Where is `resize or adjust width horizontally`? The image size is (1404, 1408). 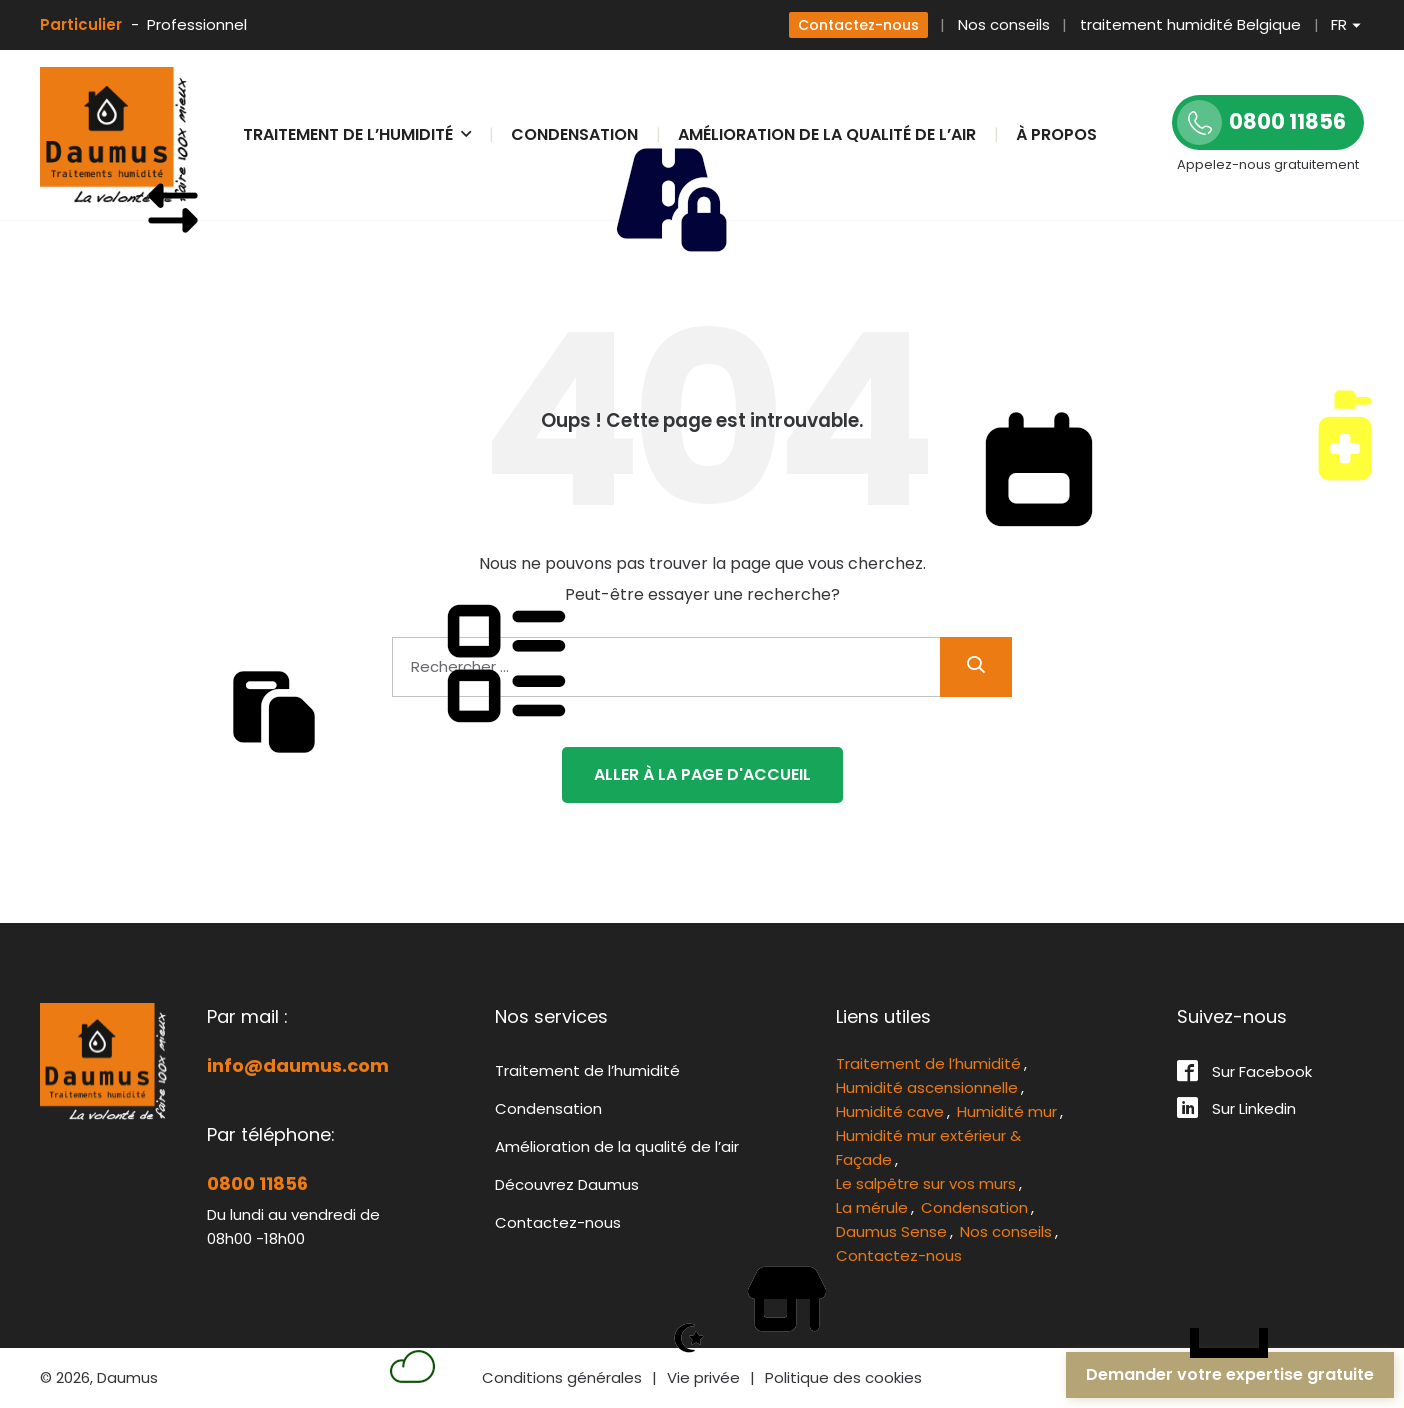 resize or adjust width horizontally is located at coordinates (173, 208).